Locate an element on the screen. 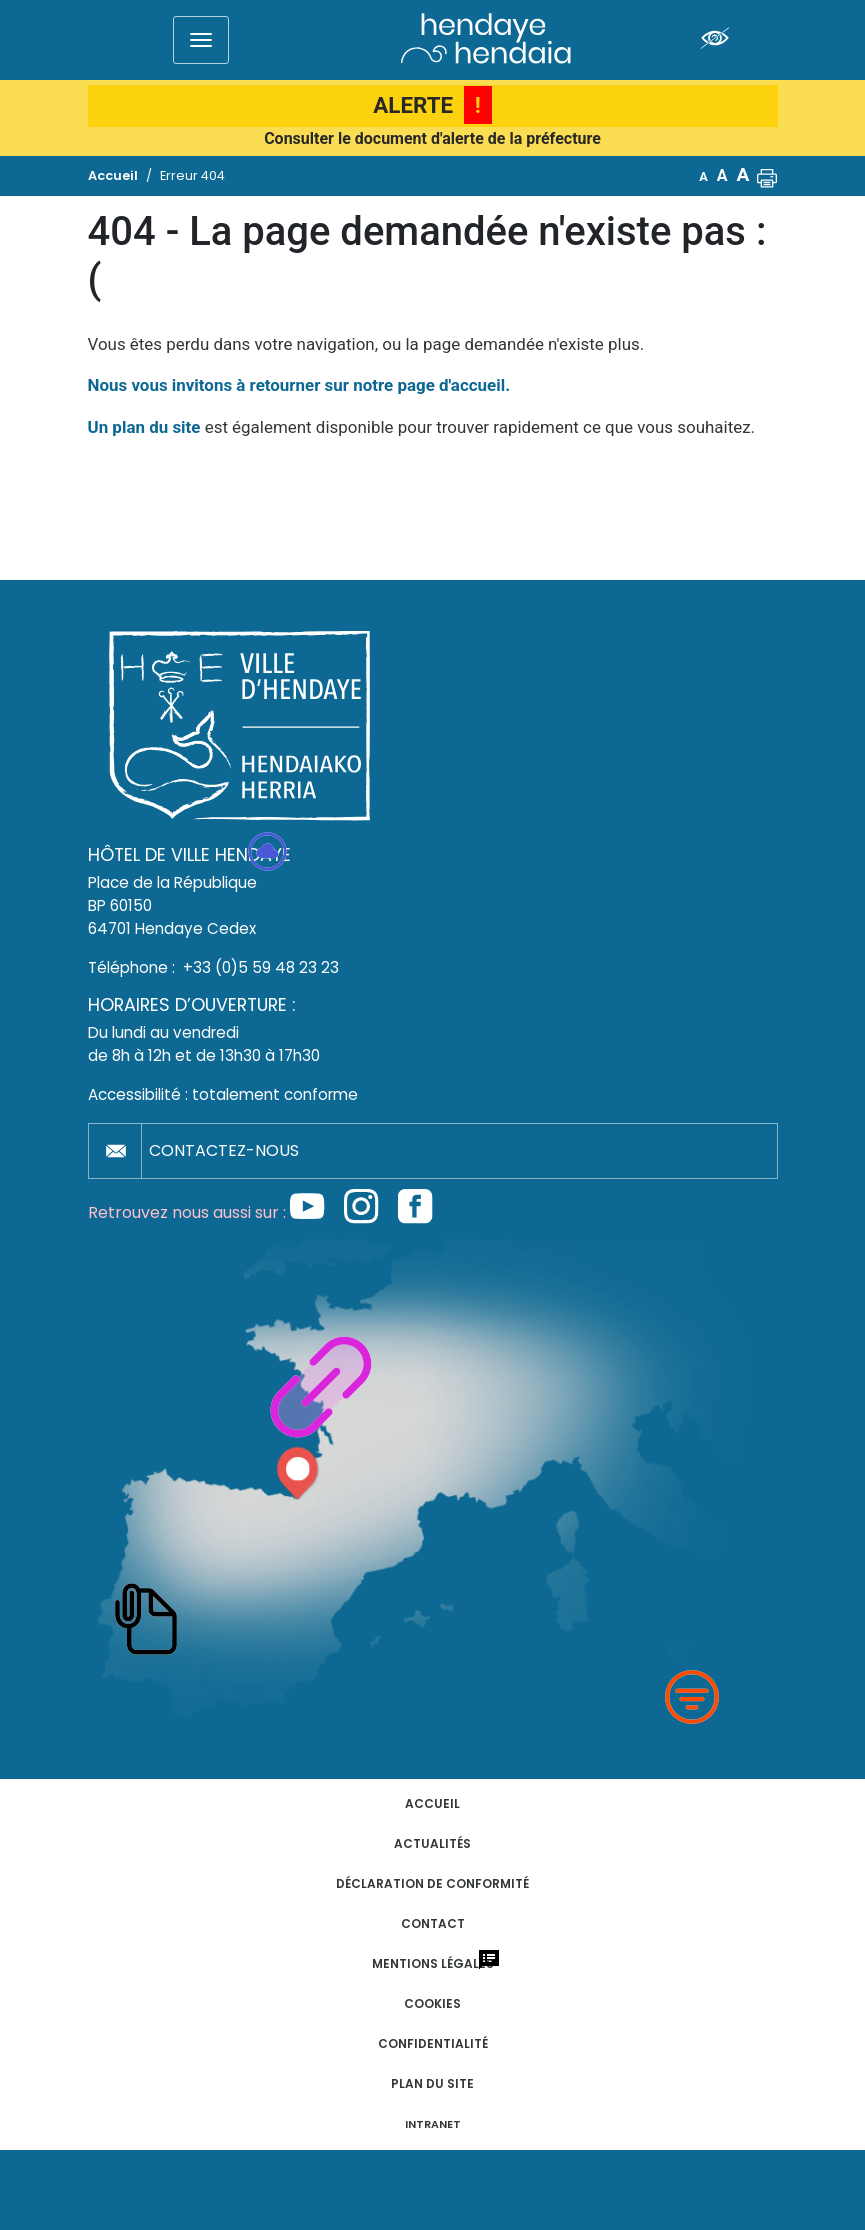 This screenshot has width=865, height=2230. attach a document or file is located at coordinates (146, 1619).